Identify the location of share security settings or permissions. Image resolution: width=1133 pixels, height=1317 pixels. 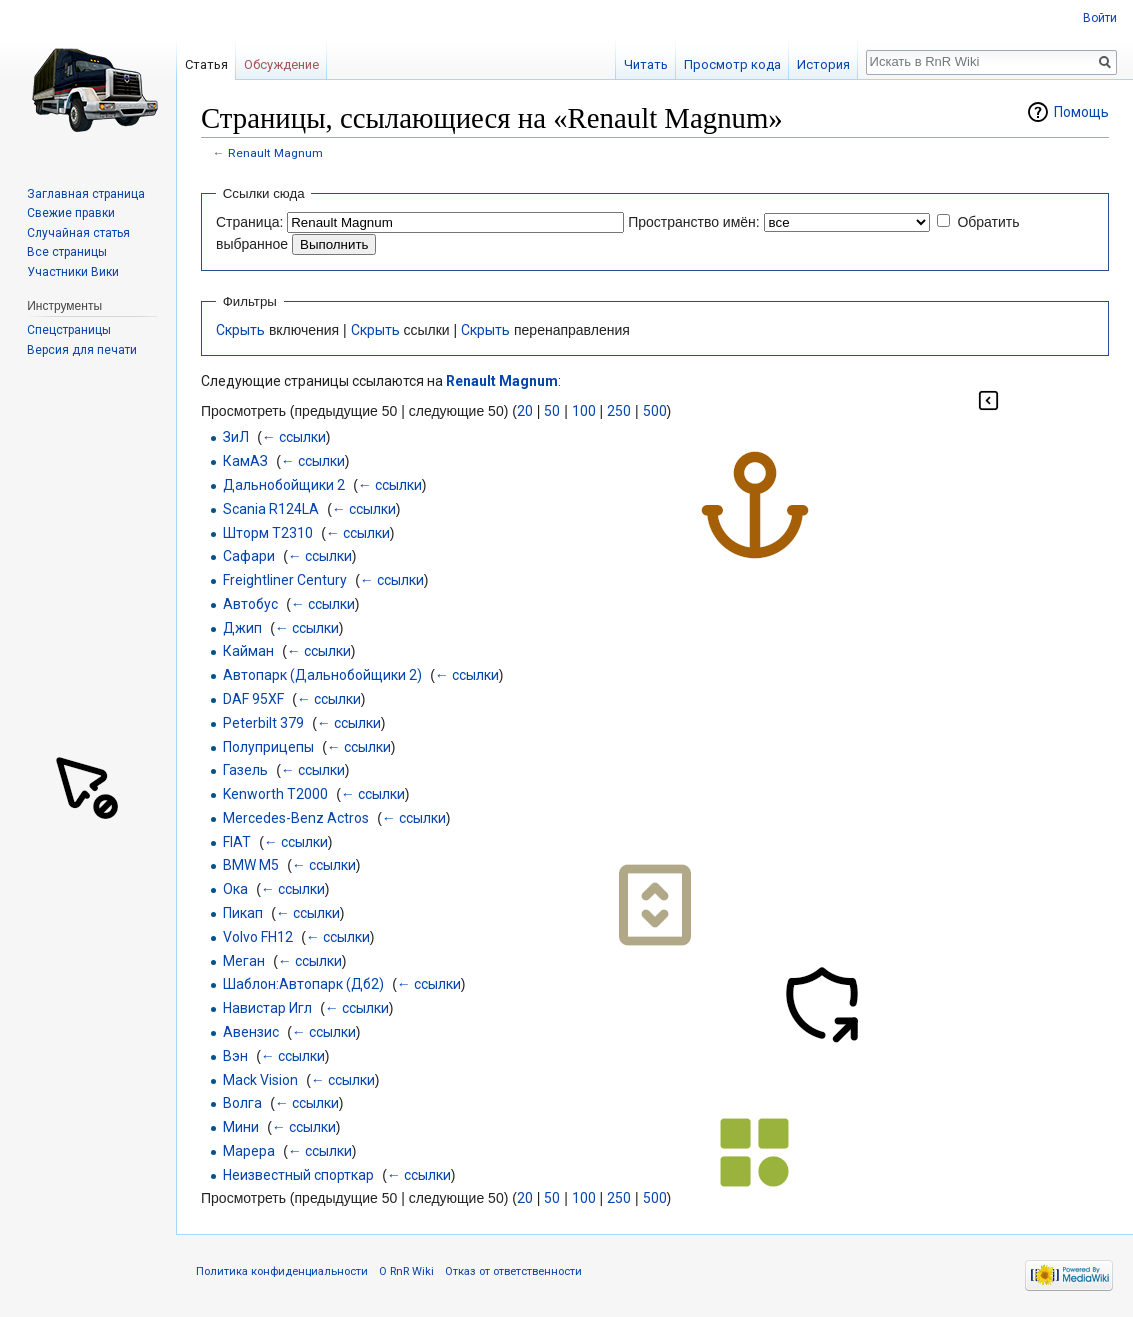
(822, 1003).